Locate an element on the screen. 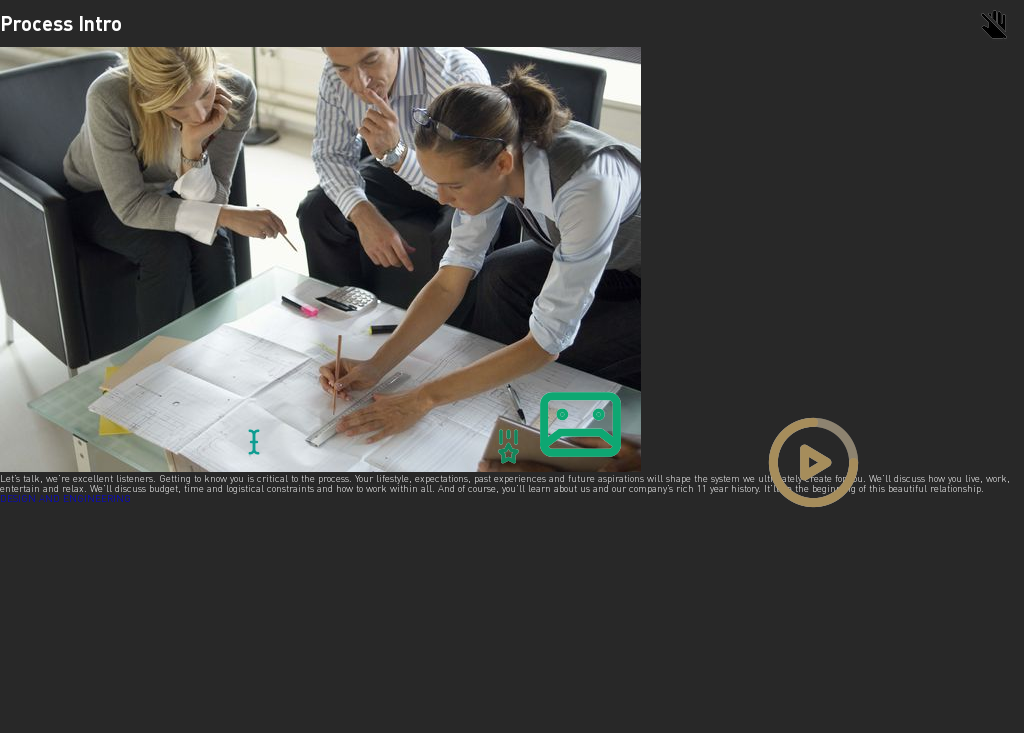 This screenshot has width=1024, height=733. open Parsinta video learning platform is located at coordinates (813, 462).